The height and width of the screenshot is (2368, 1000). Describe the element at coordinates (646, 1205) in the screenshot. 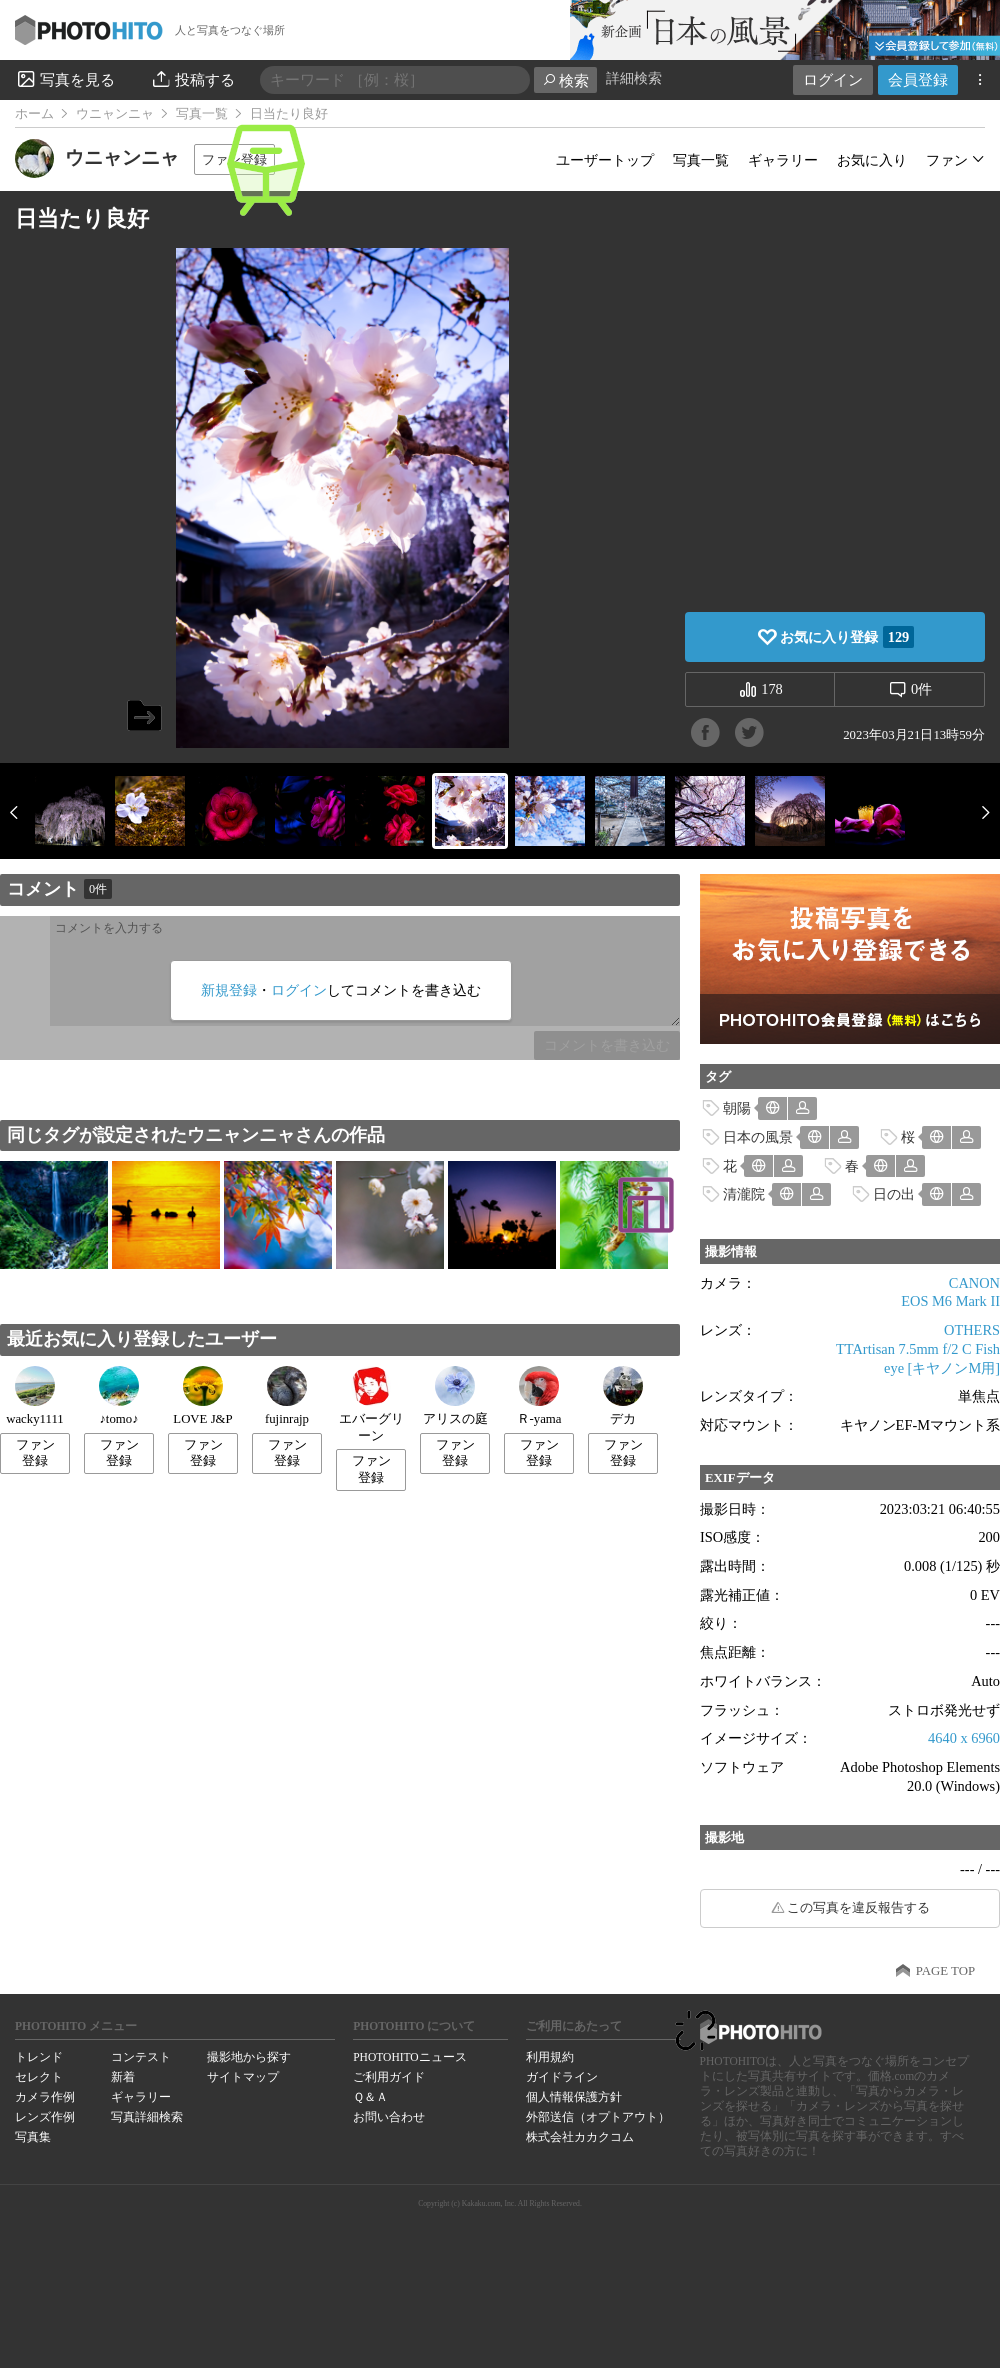

I see `indicates elevator access nearby` at that location.